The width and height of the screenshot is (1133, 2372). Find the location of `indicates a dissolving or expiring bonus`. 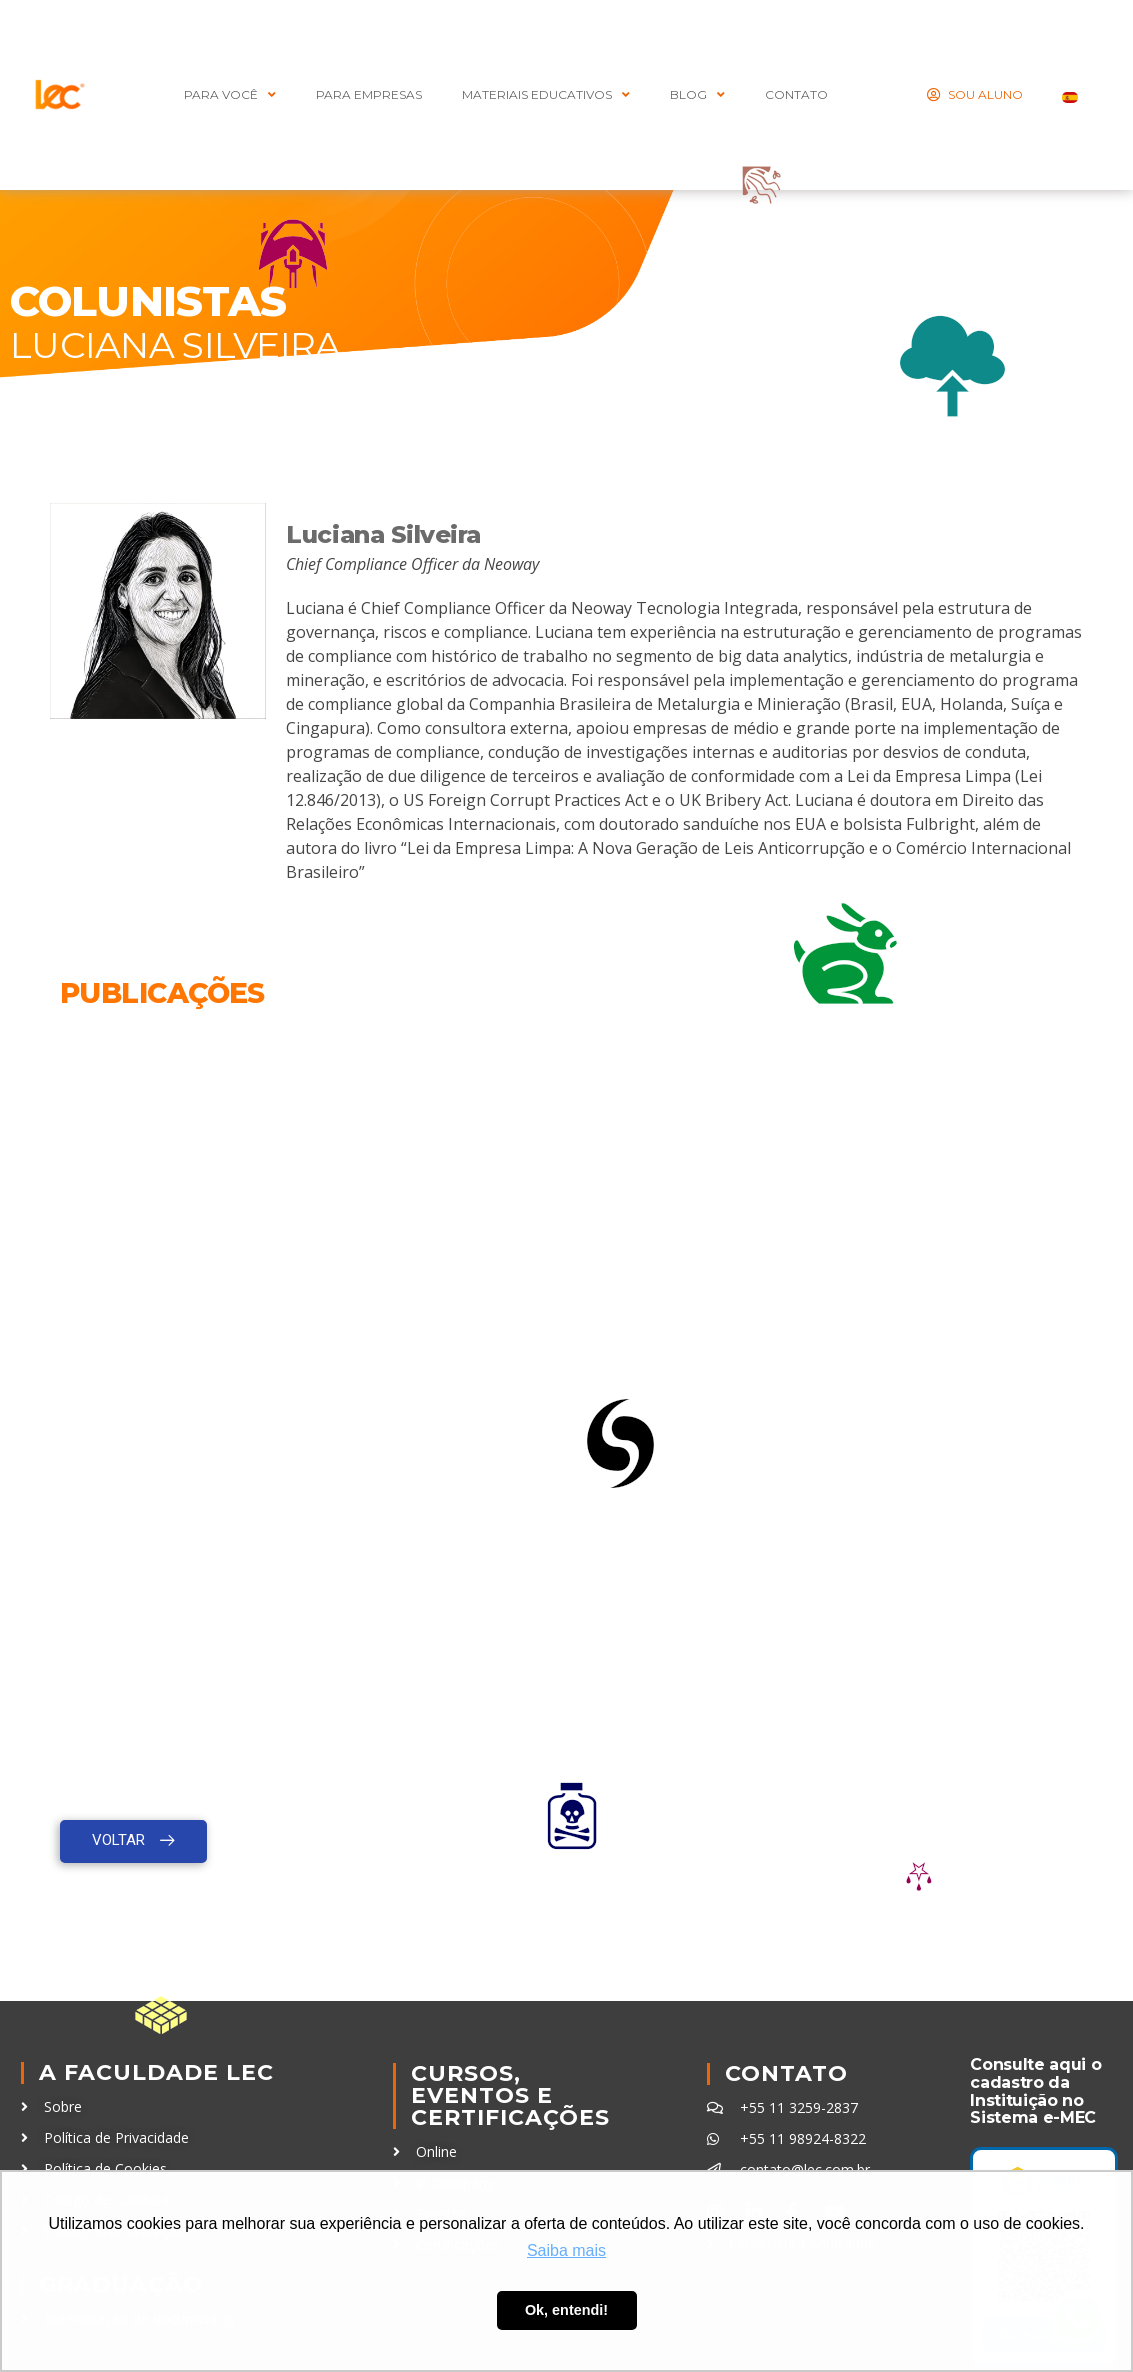

indicates a dissolving or expiring bonus is located at coordinates (918, 1876).